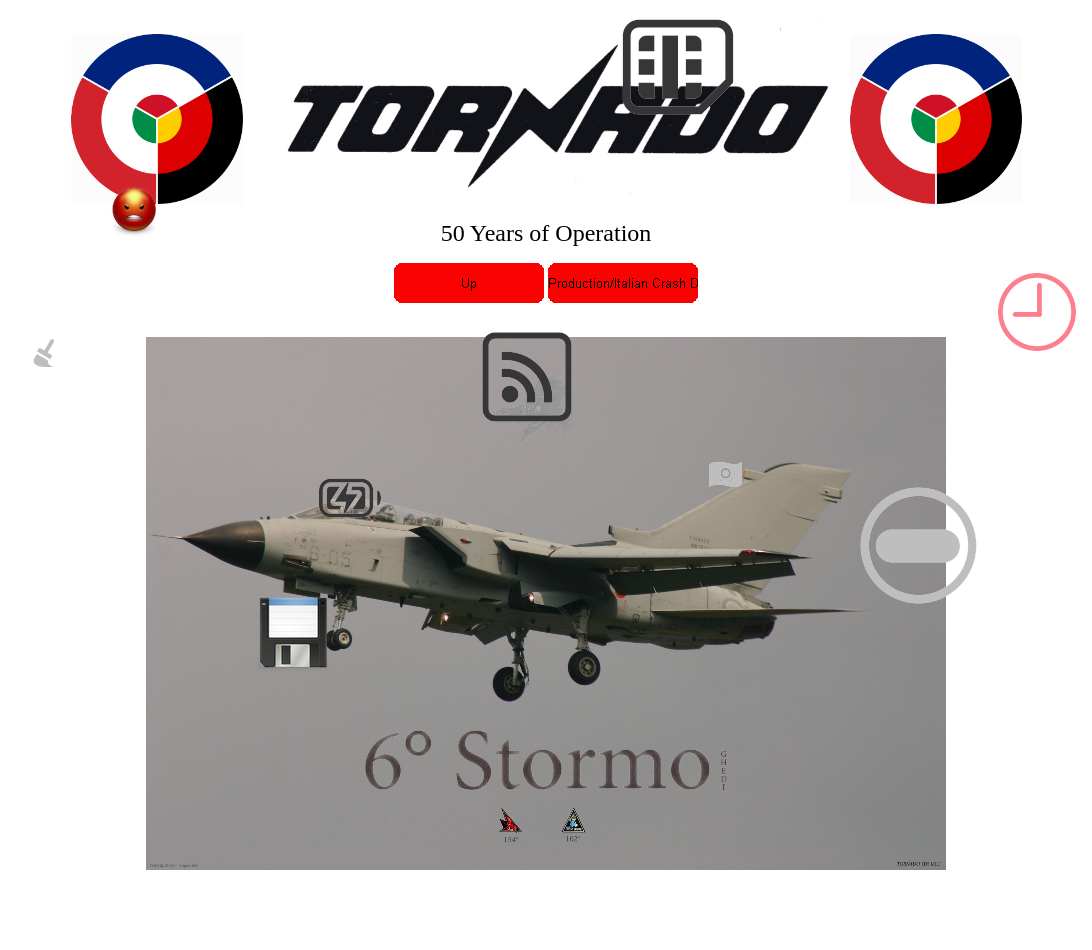  What do you see at coordinates (350, 498) in the screenshot?
I see `indicates device is charging or connected to power` at bounding box center [350, 498].